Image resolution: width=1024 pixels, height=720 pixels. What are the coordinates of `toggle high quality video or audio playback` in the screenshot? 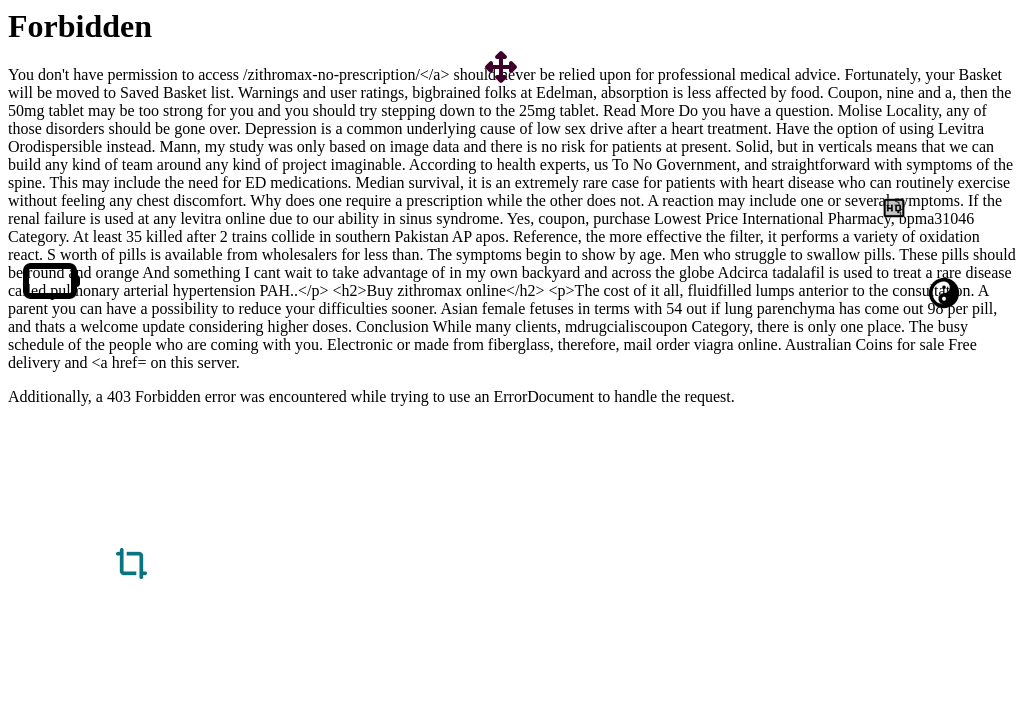 It's located at (894, 208).